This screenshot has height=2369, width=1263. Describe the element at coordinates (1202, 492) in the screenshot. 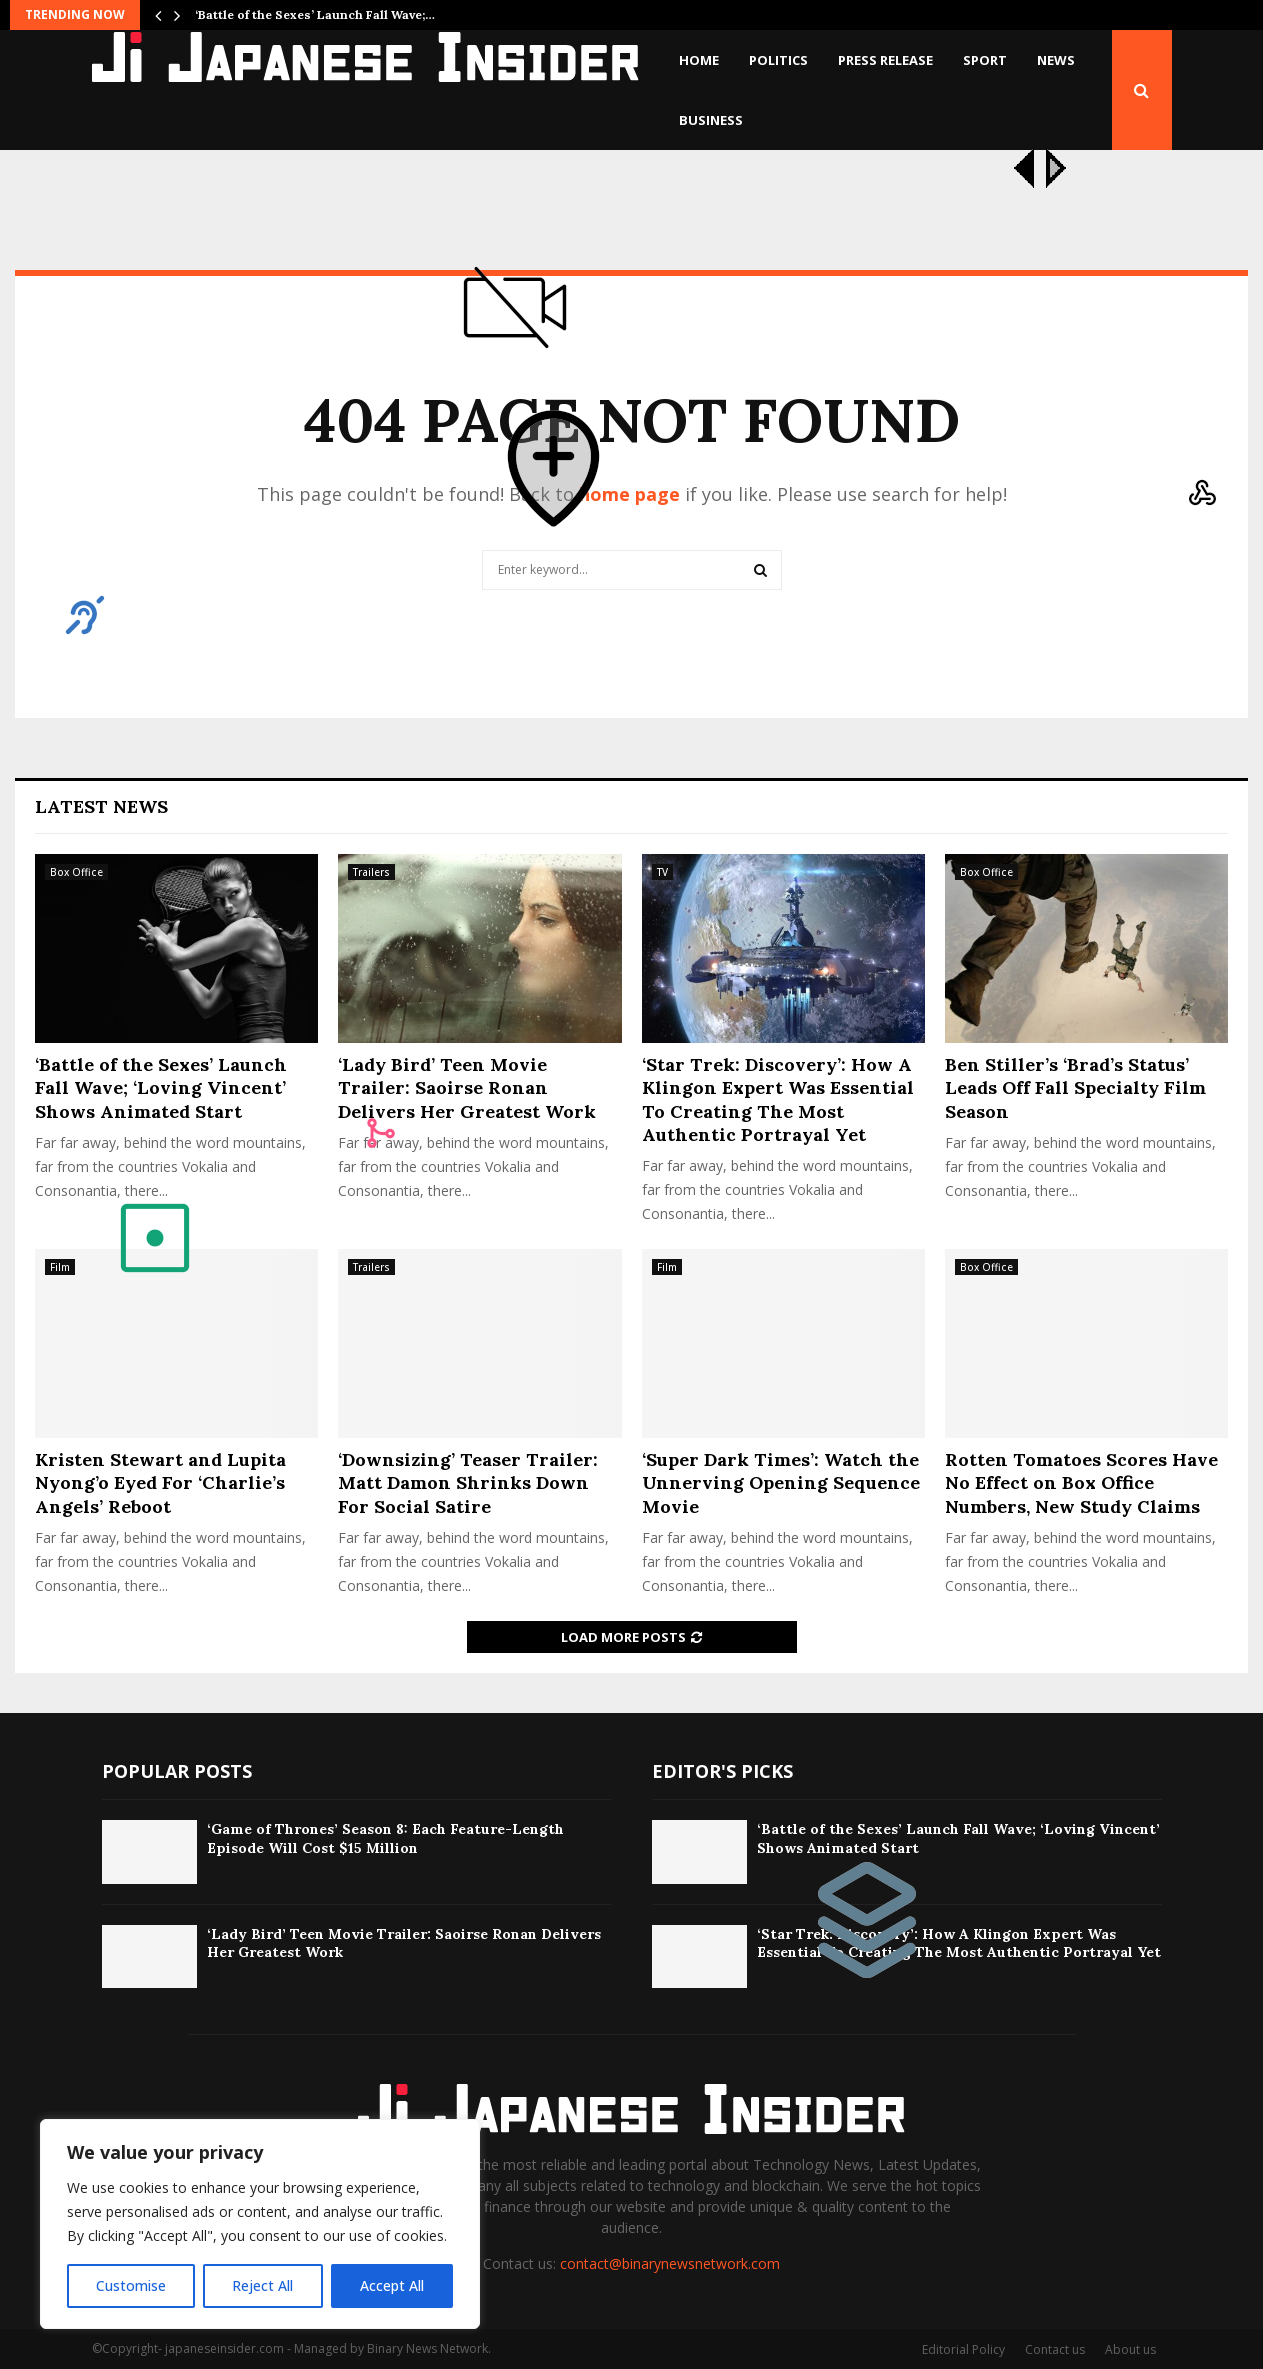

I see `configure webhook integrations` at that location.